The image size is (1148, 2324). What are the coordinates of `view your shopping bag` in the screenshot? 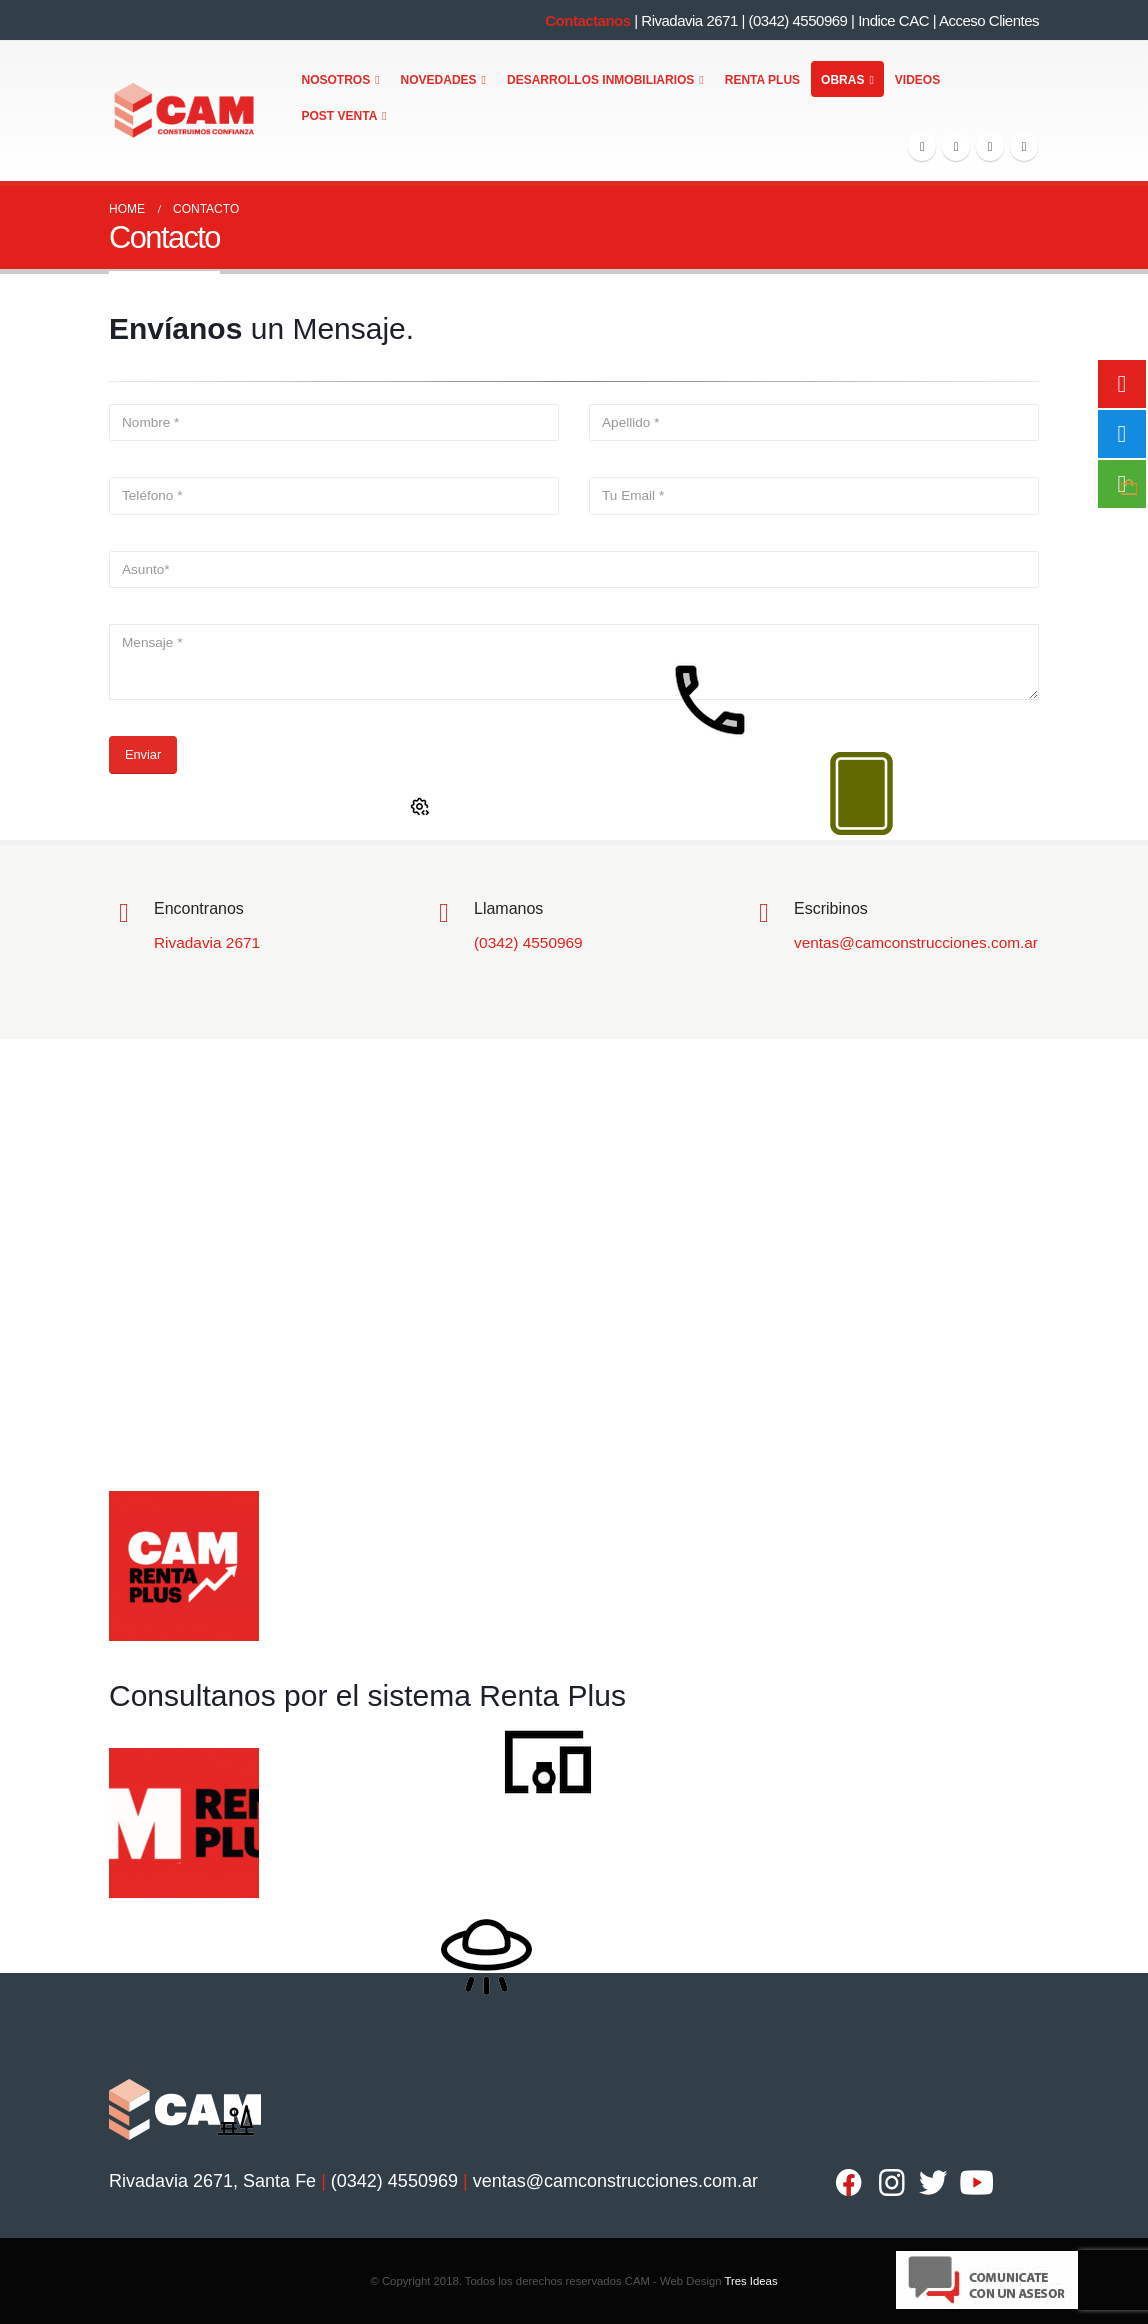 It's located at (1129, 488).